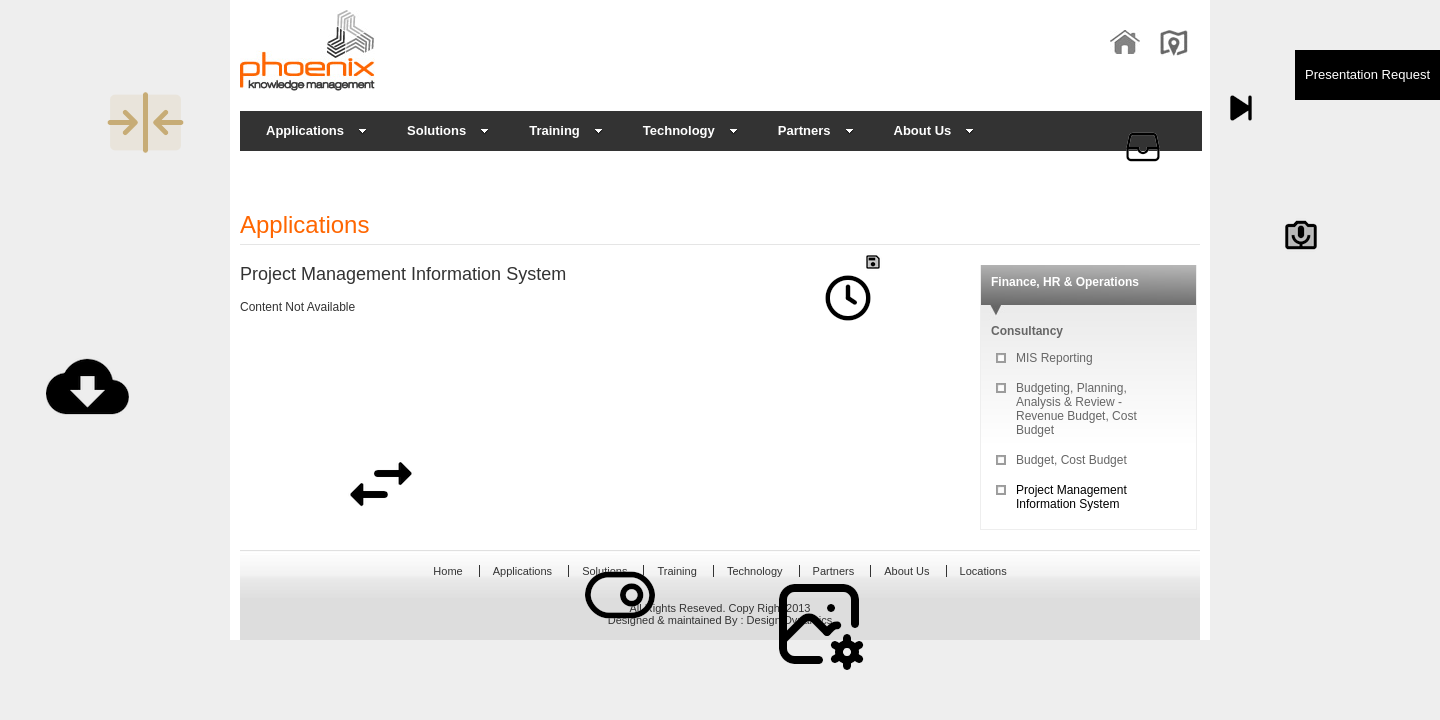  I want to click on swap or exchange items, so click(381, 484).